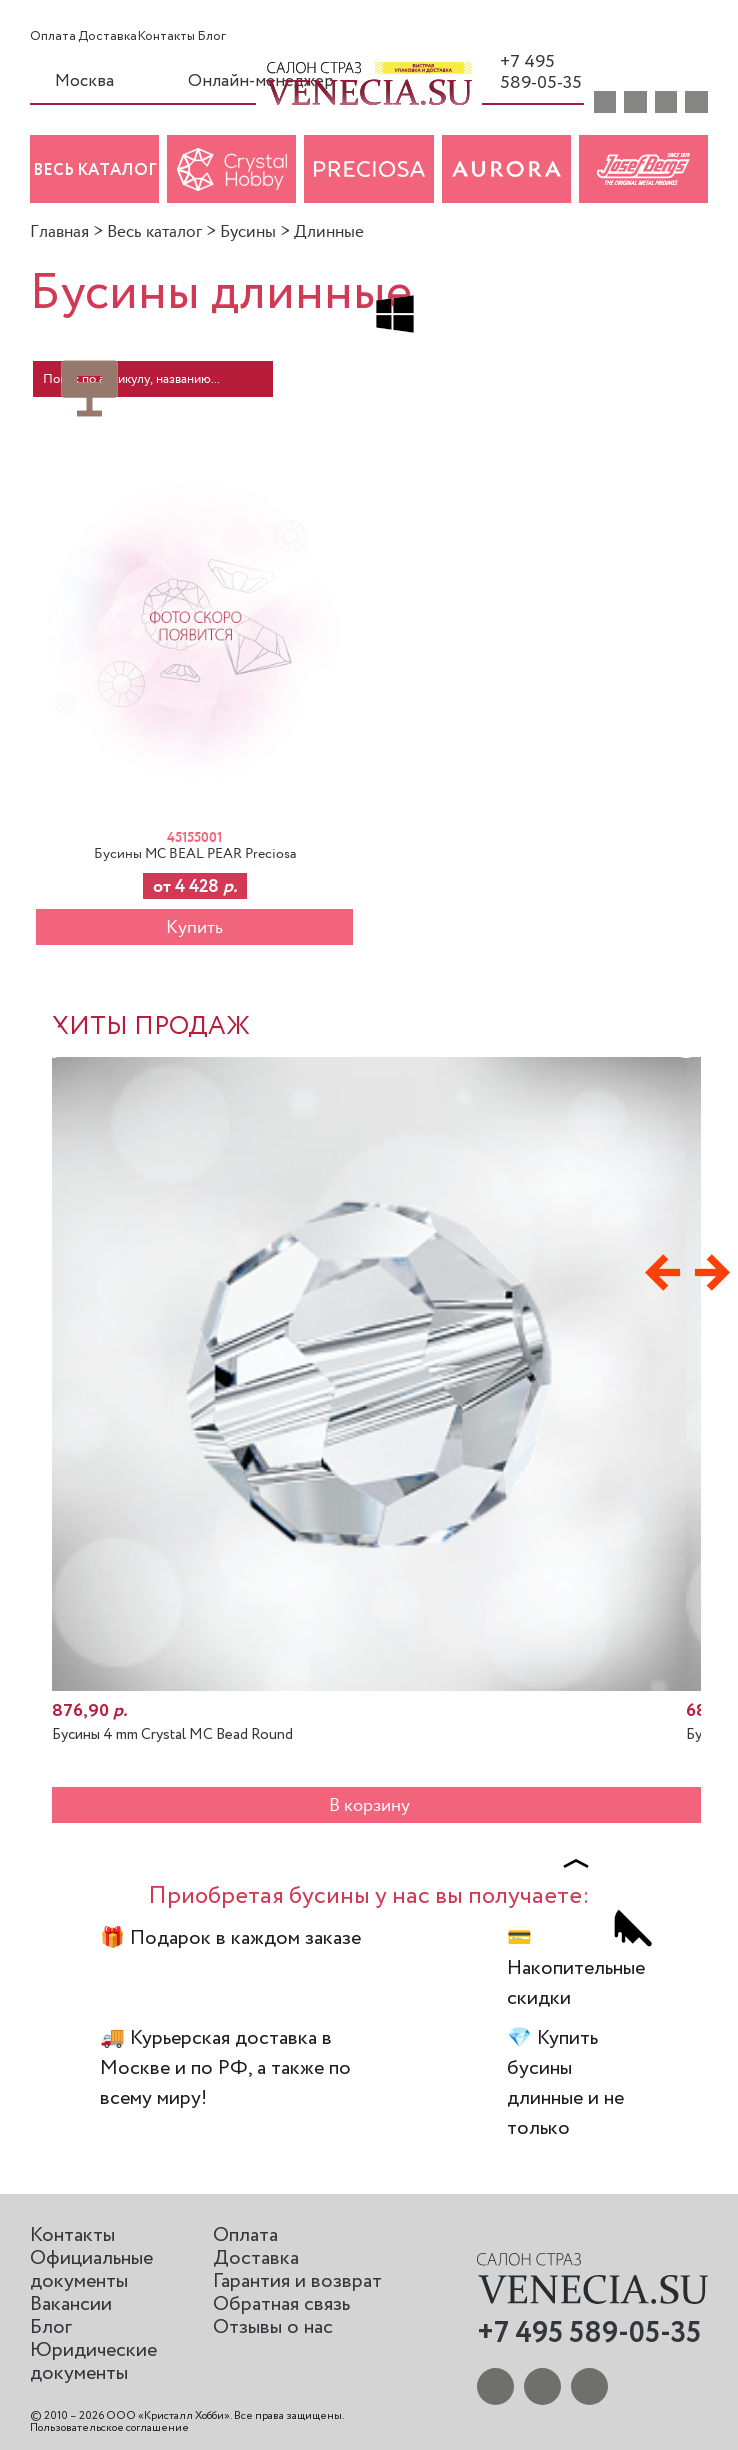 Image resolution: width=738 pixels, height=2450 pixels. What do you see at coordinates (576, 1864) in the screenshot?
I see `scroll to top of page` at bounding box center [576, 1864].